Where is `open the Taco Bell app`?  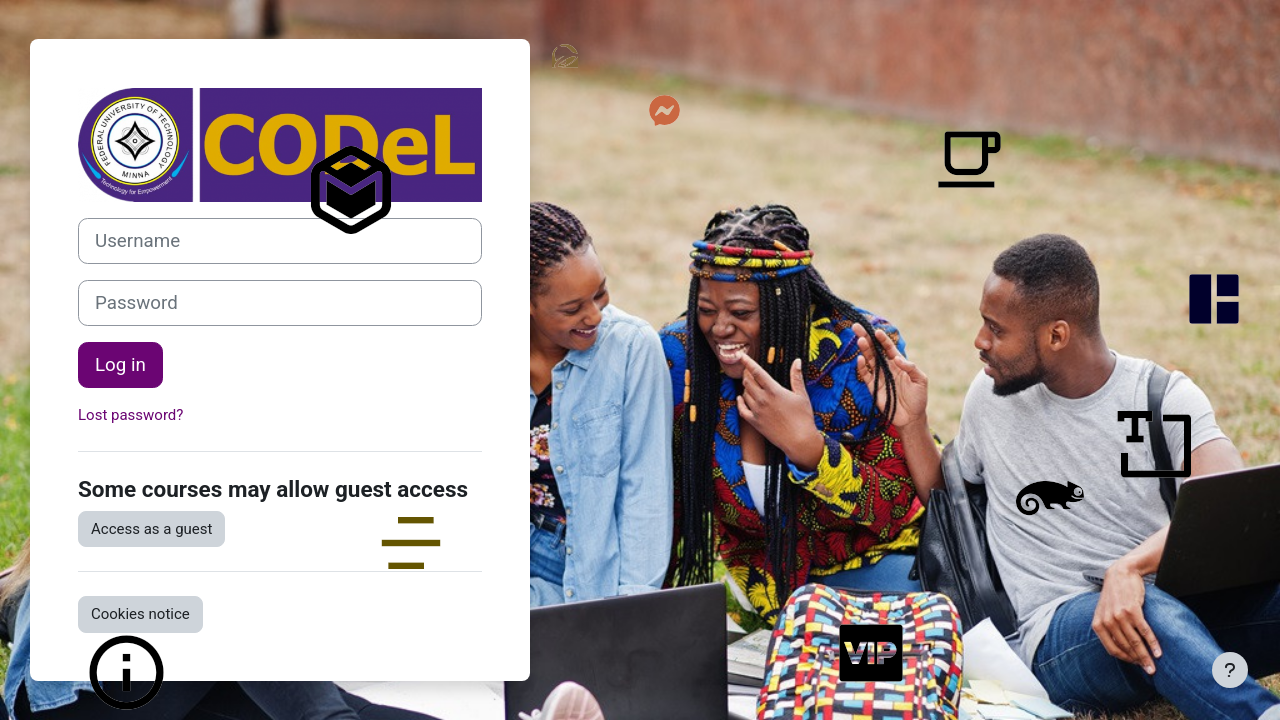
open the Taco Bell app is located at coordinates (565, 56).